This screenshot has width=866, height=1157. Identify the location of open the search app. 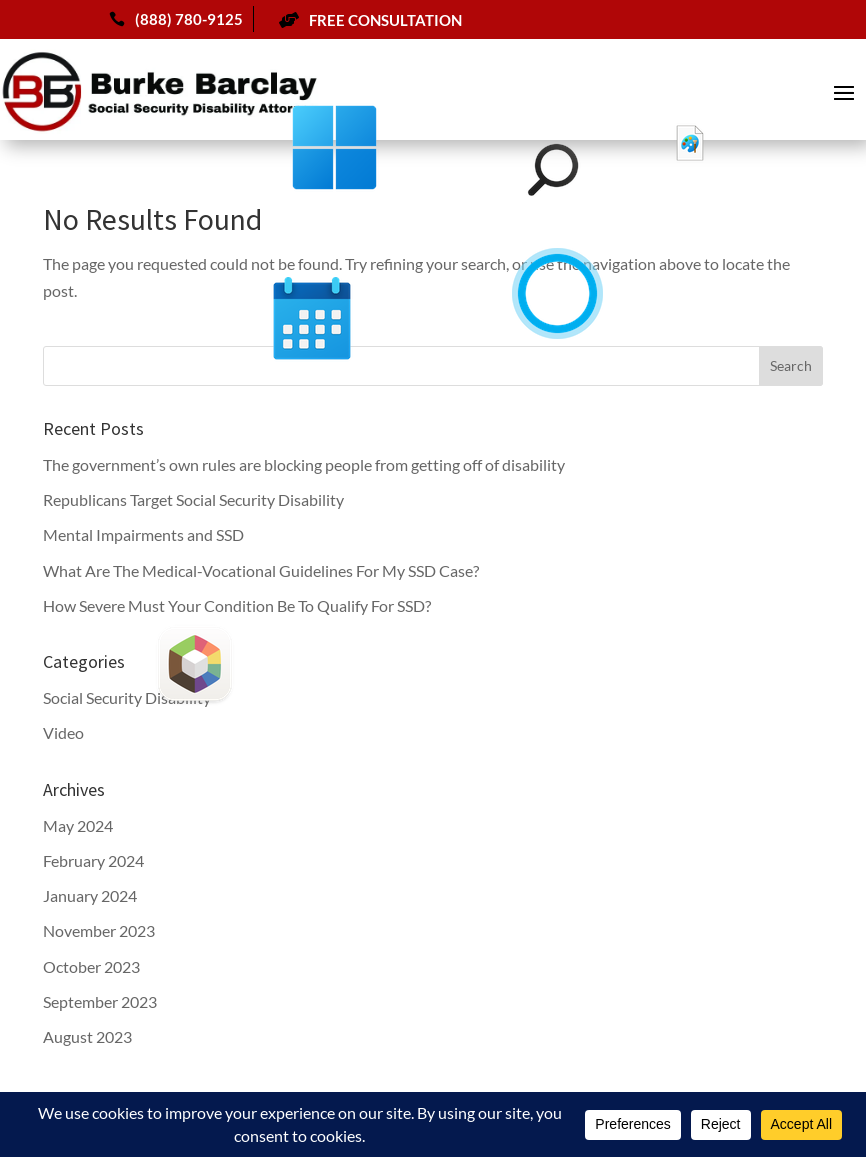
(553, 169).